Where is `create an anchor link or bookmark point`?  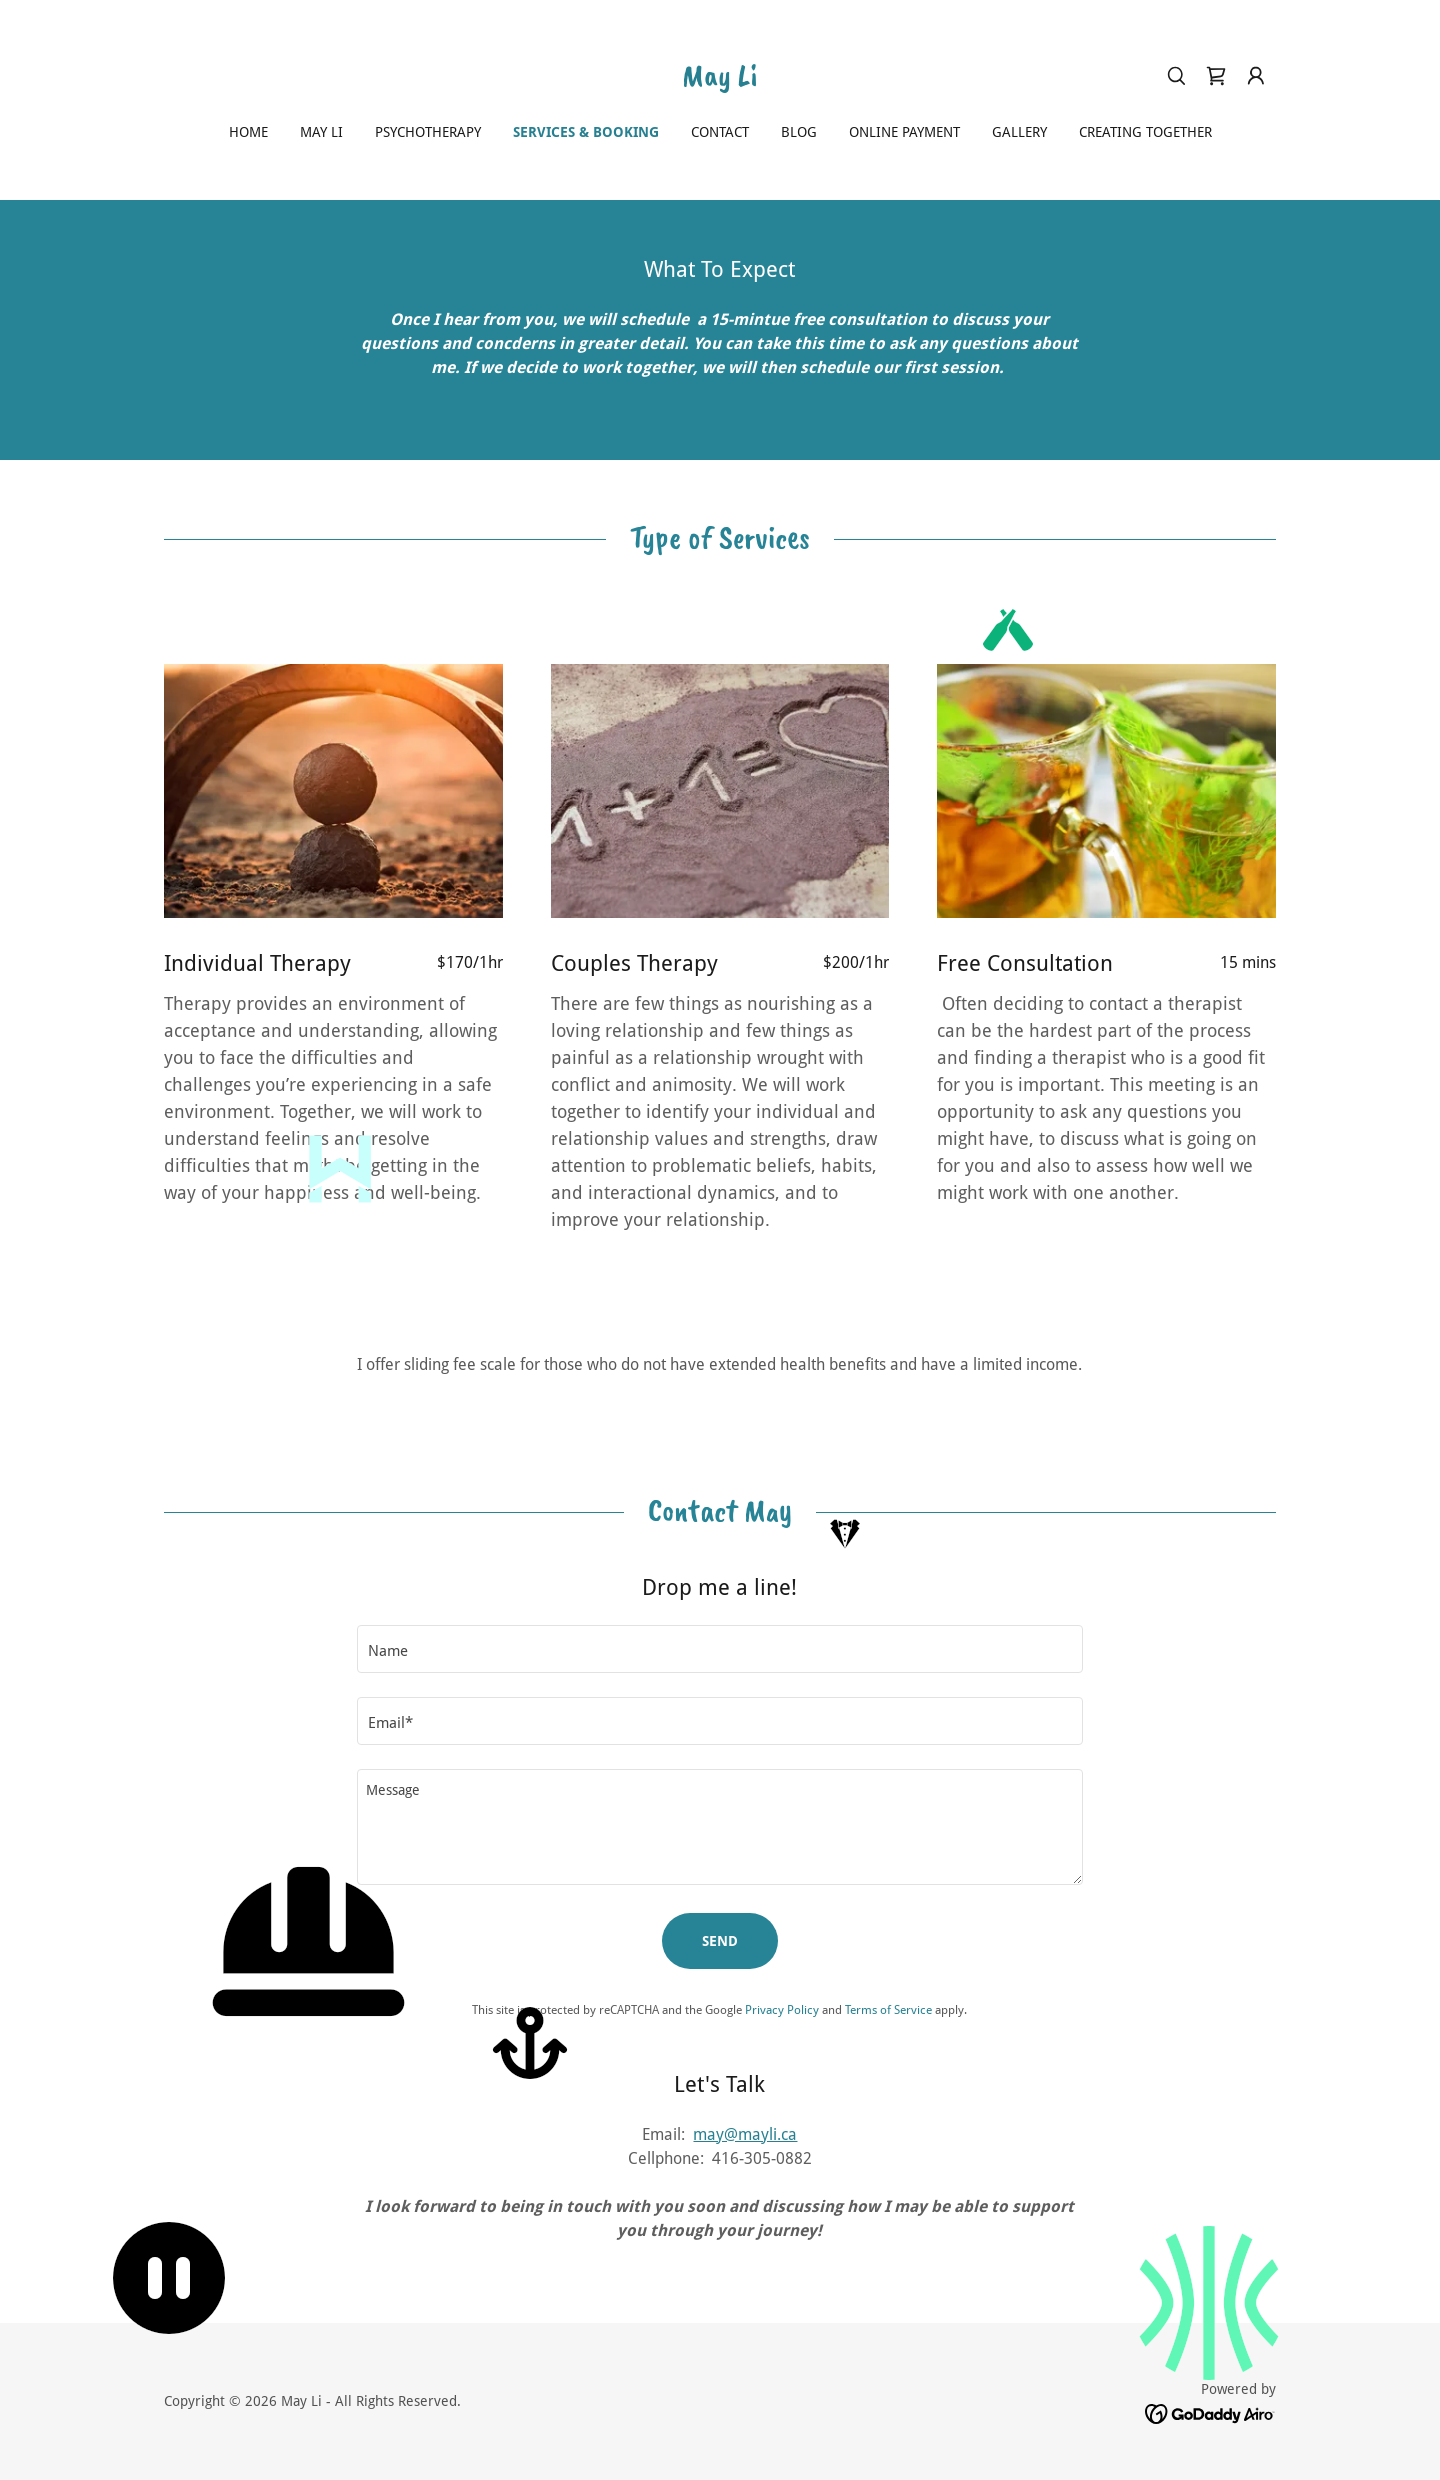 create an anchor link or bookmark point is located at coordinates (530, 2043).